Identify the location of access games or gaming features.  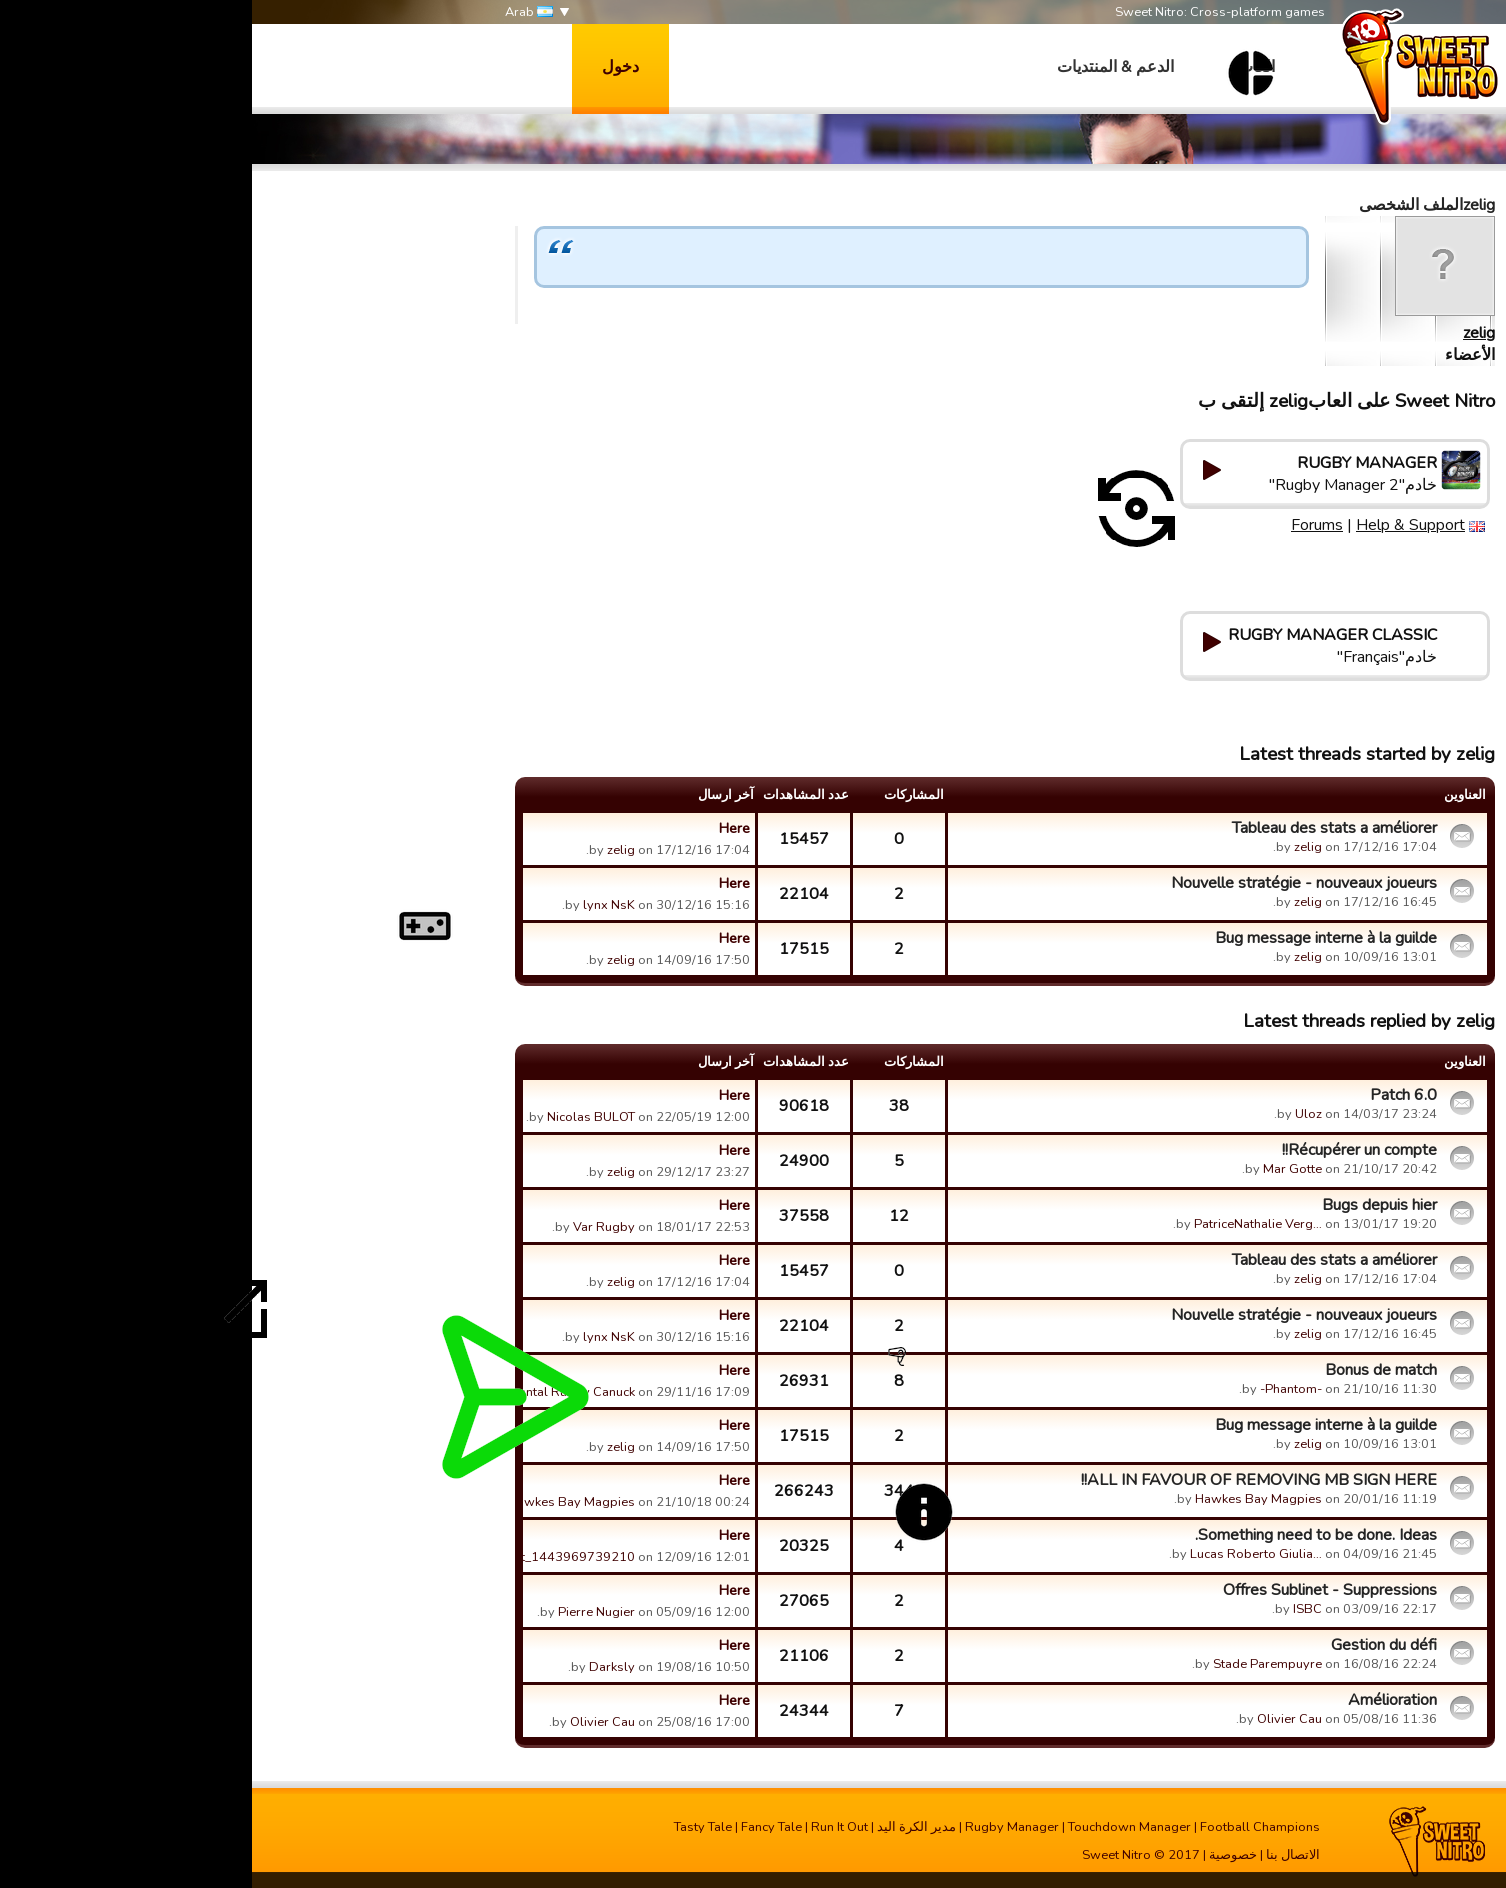
(425, 926).